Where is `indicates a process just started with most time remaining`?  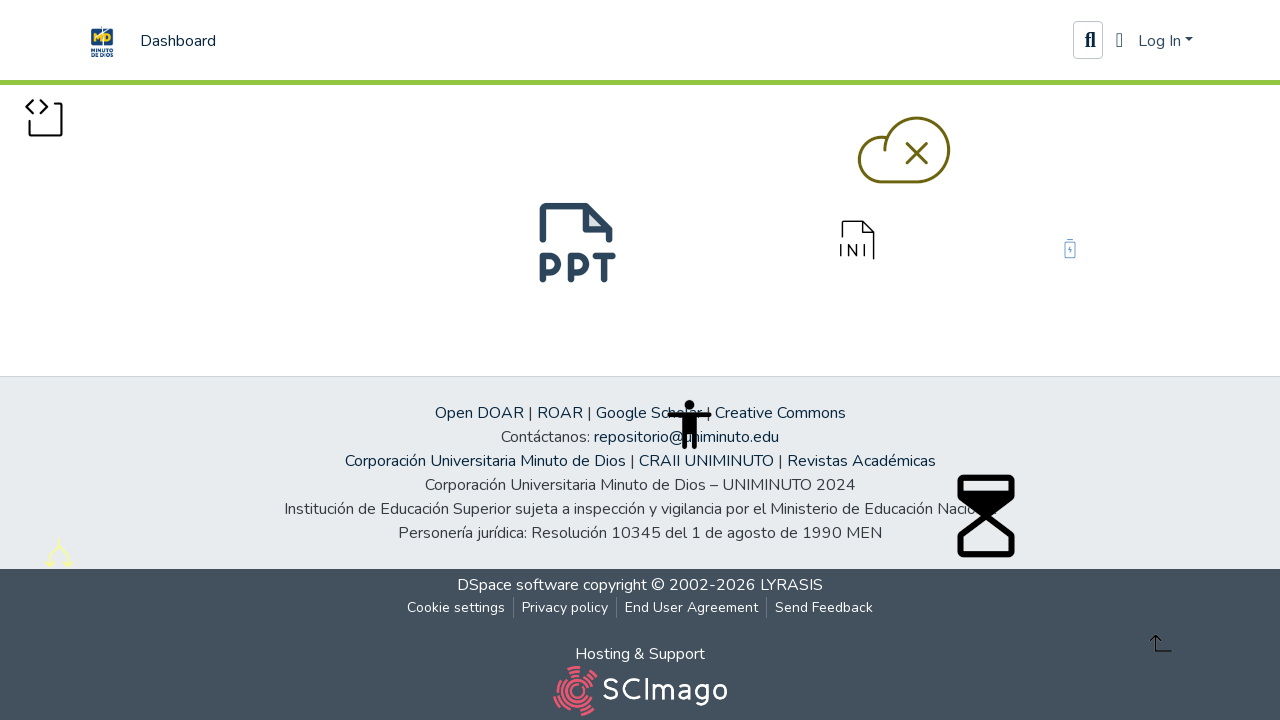 indicates a process just started with most time remaining is located at coordinates (986, 516).